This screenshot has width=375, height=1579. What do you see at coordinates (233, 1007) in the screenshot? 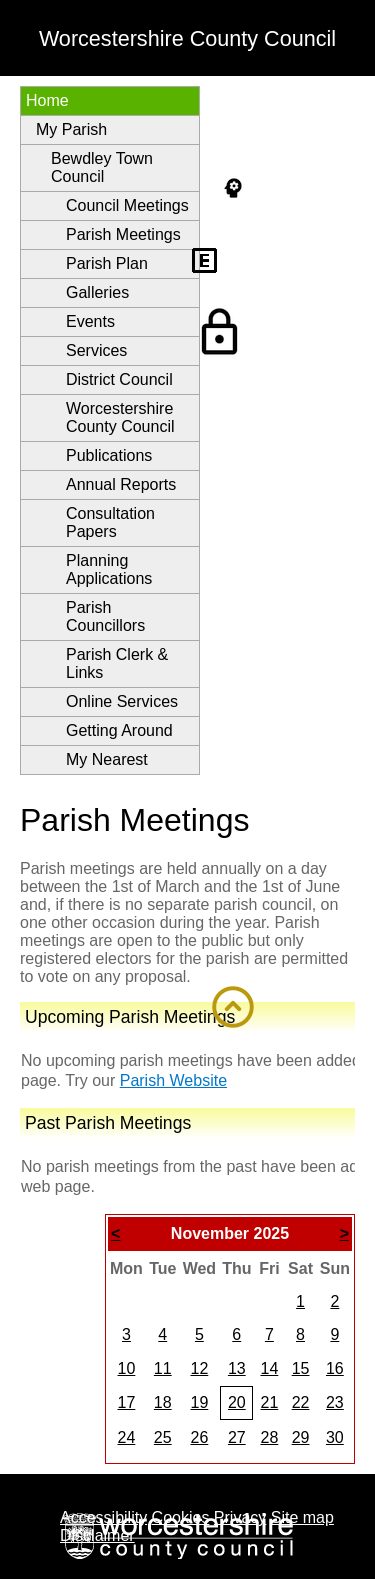
I see `scroll to top of page` at bounding box center [233, 1007].